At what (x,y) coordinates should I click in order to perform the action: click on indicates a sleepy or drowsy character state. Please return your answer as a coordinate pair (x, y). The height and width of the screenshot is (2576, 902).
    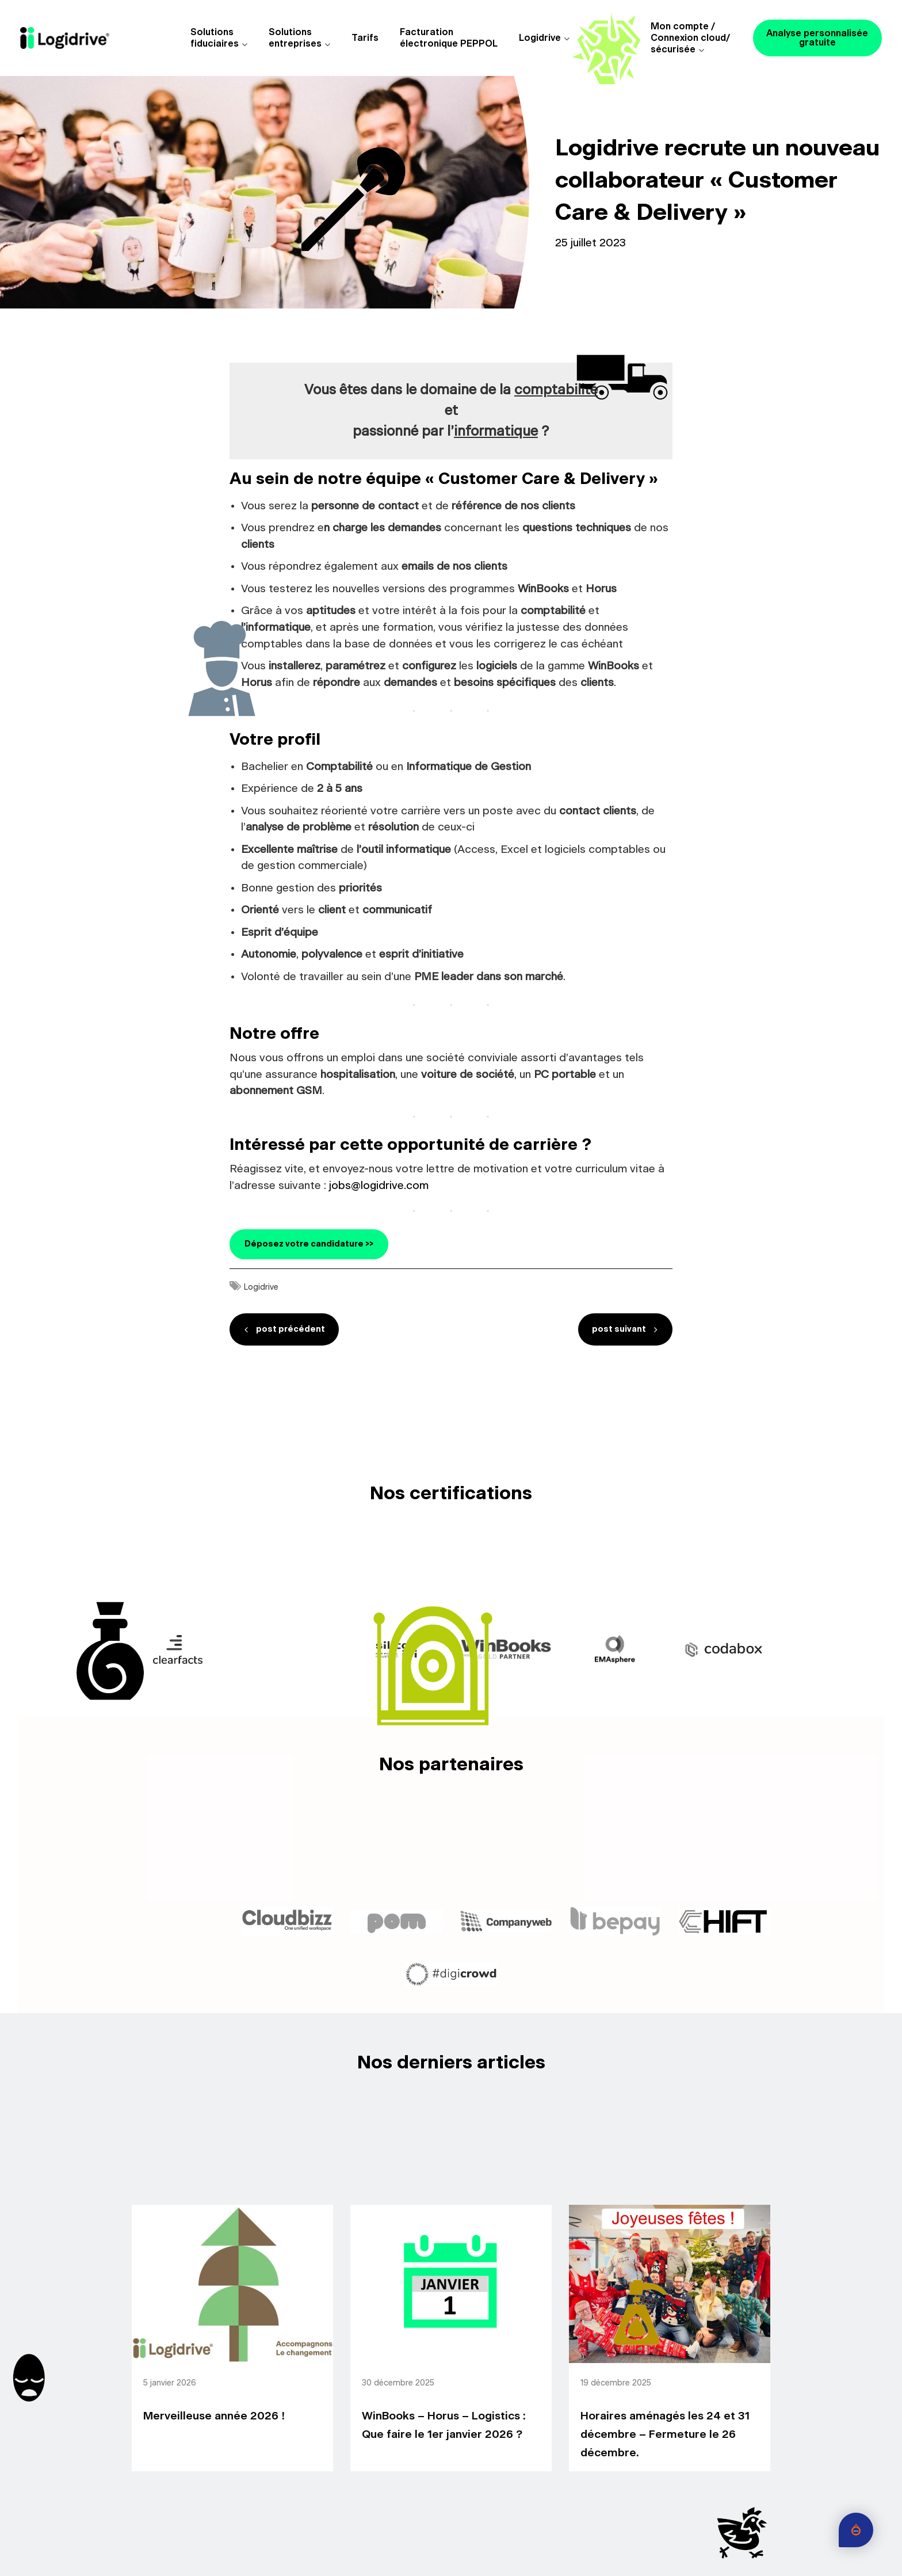
    Looking at the image, I should click on (29, 2377).